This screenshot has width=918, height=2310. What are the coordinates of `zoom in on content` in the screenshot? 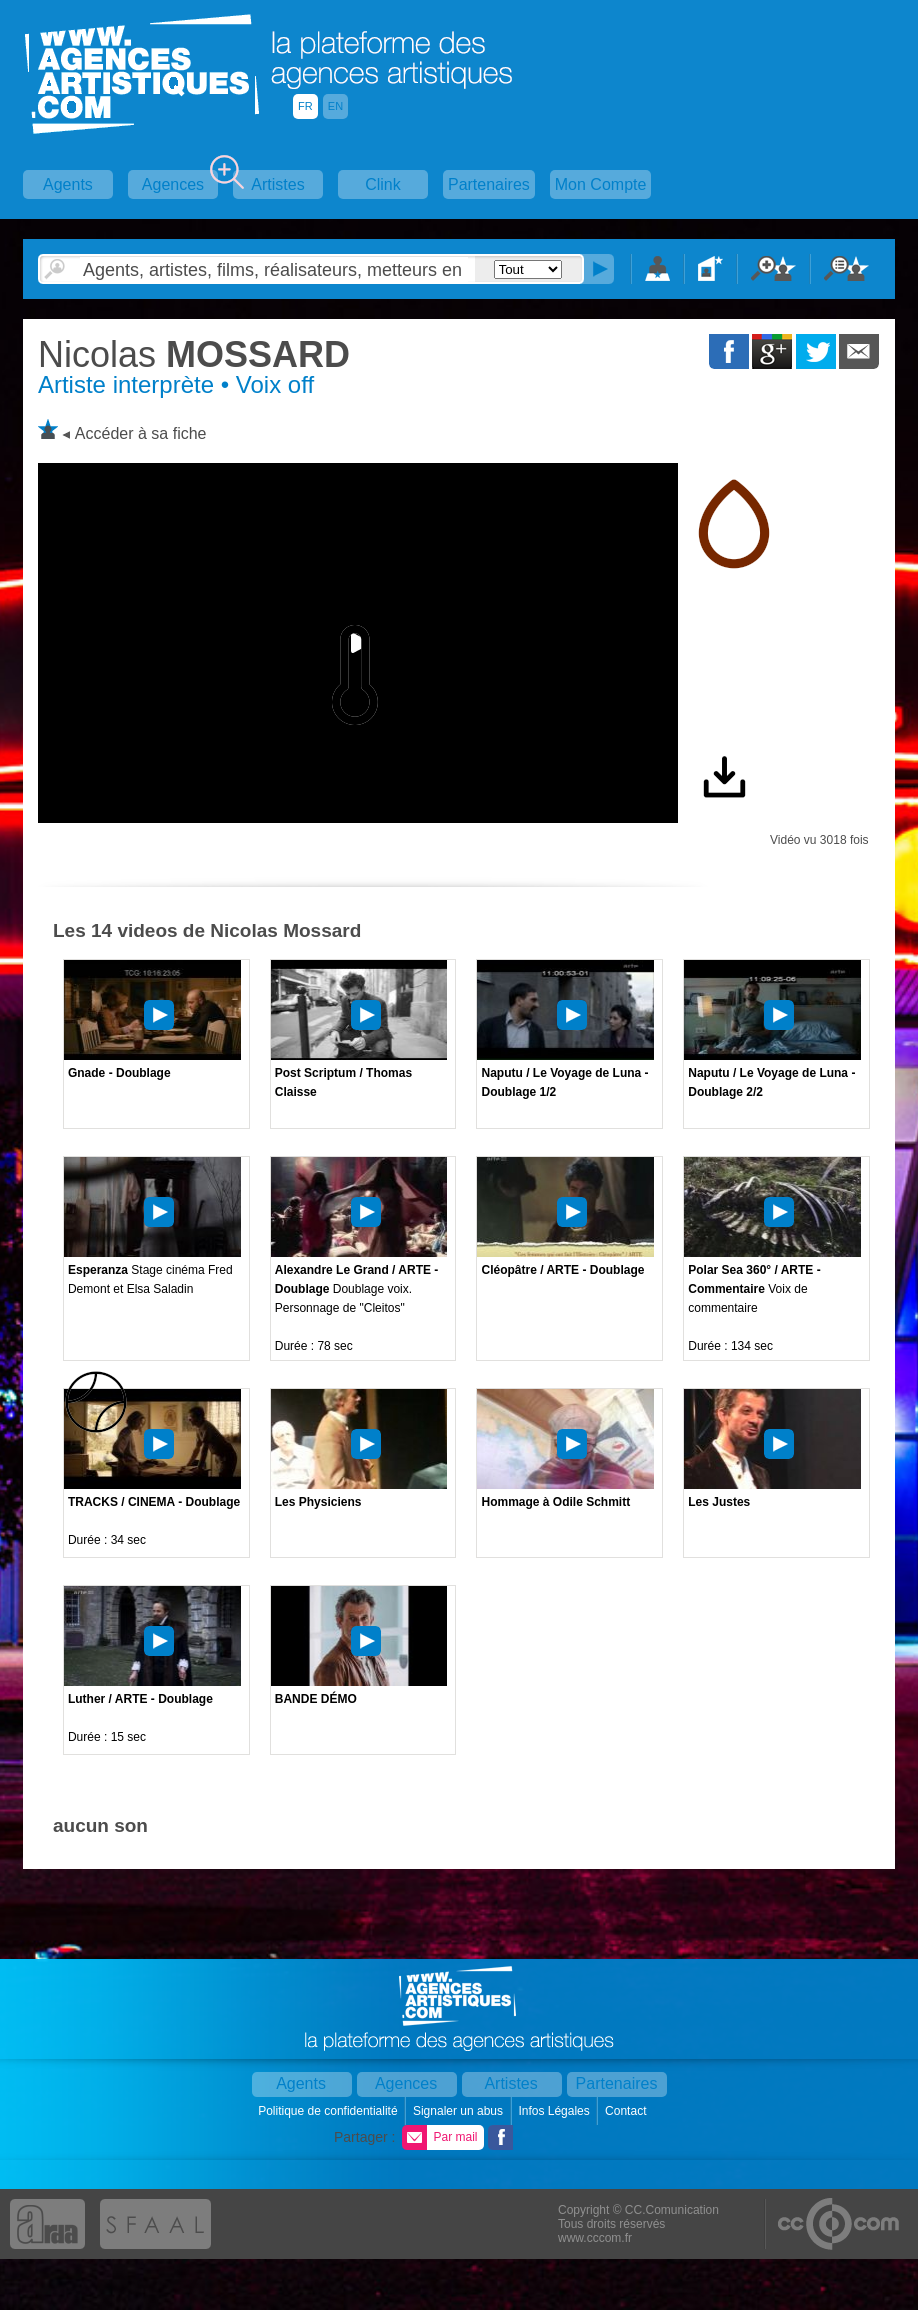 It's located at (227, 172).